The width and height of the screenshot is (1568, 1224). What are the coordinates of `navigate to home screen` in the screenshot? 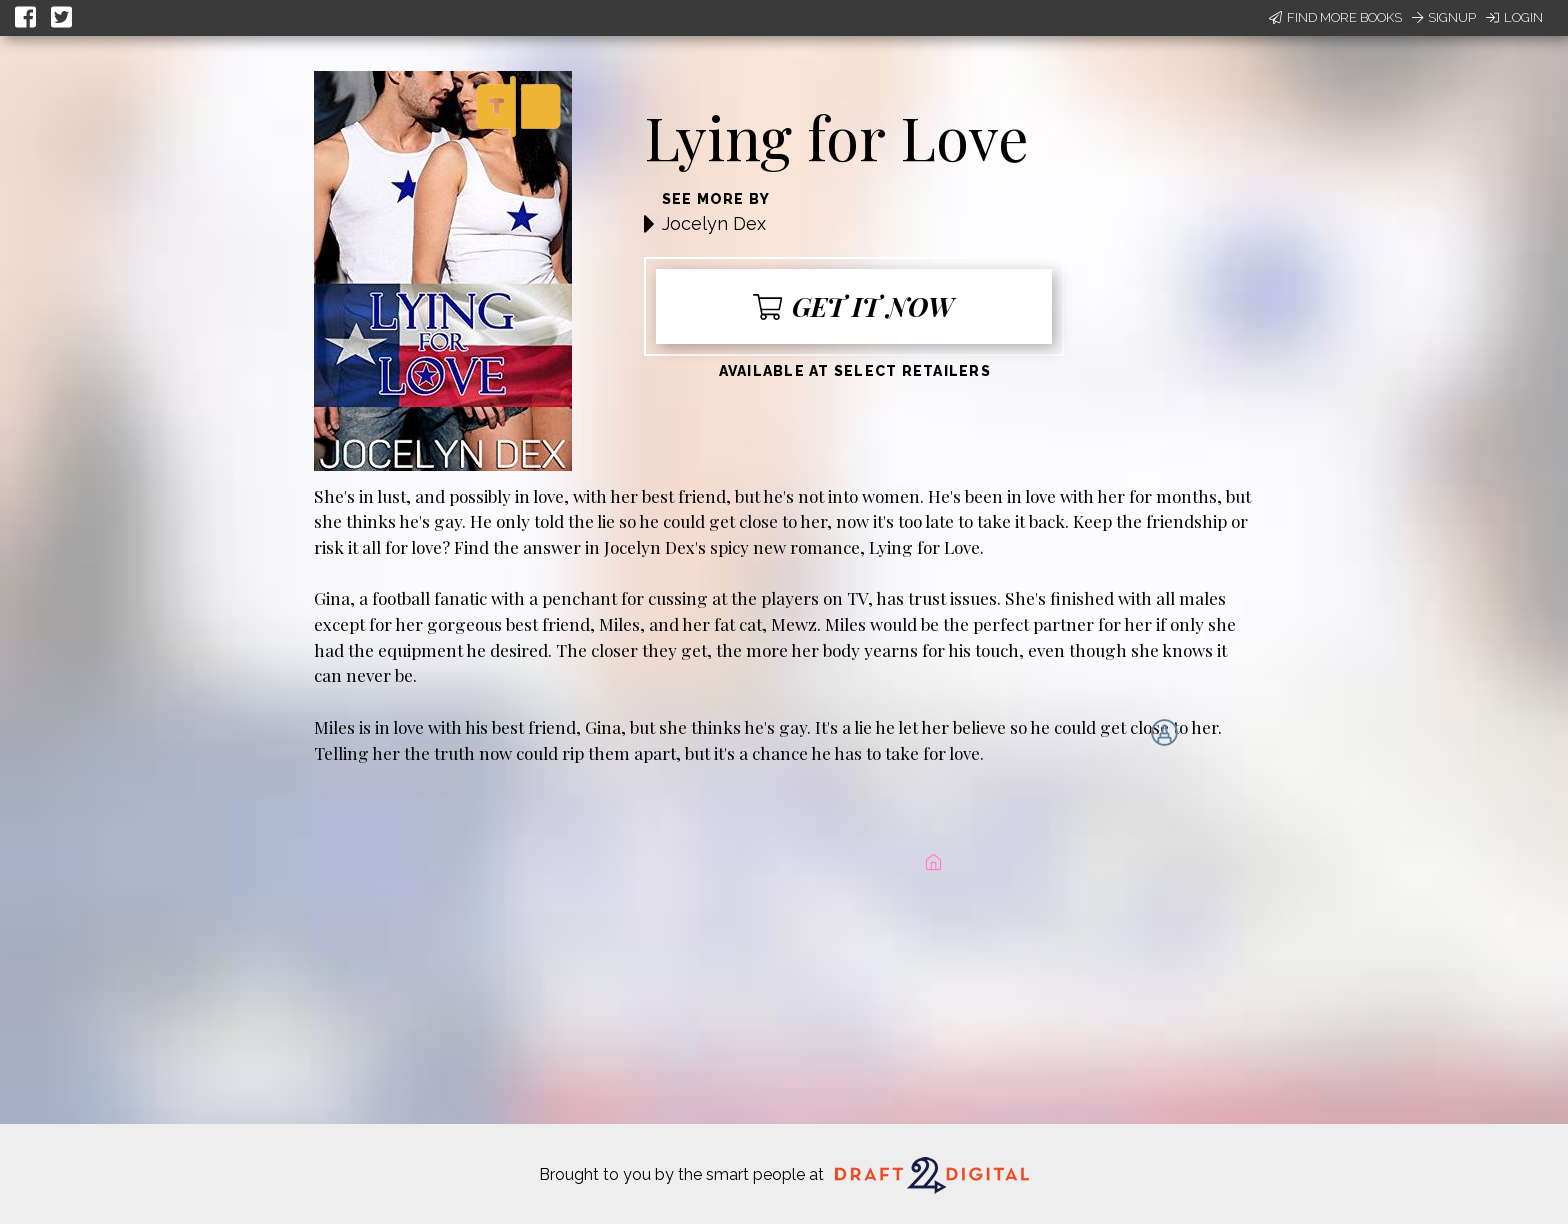 It's located at (933, 862).